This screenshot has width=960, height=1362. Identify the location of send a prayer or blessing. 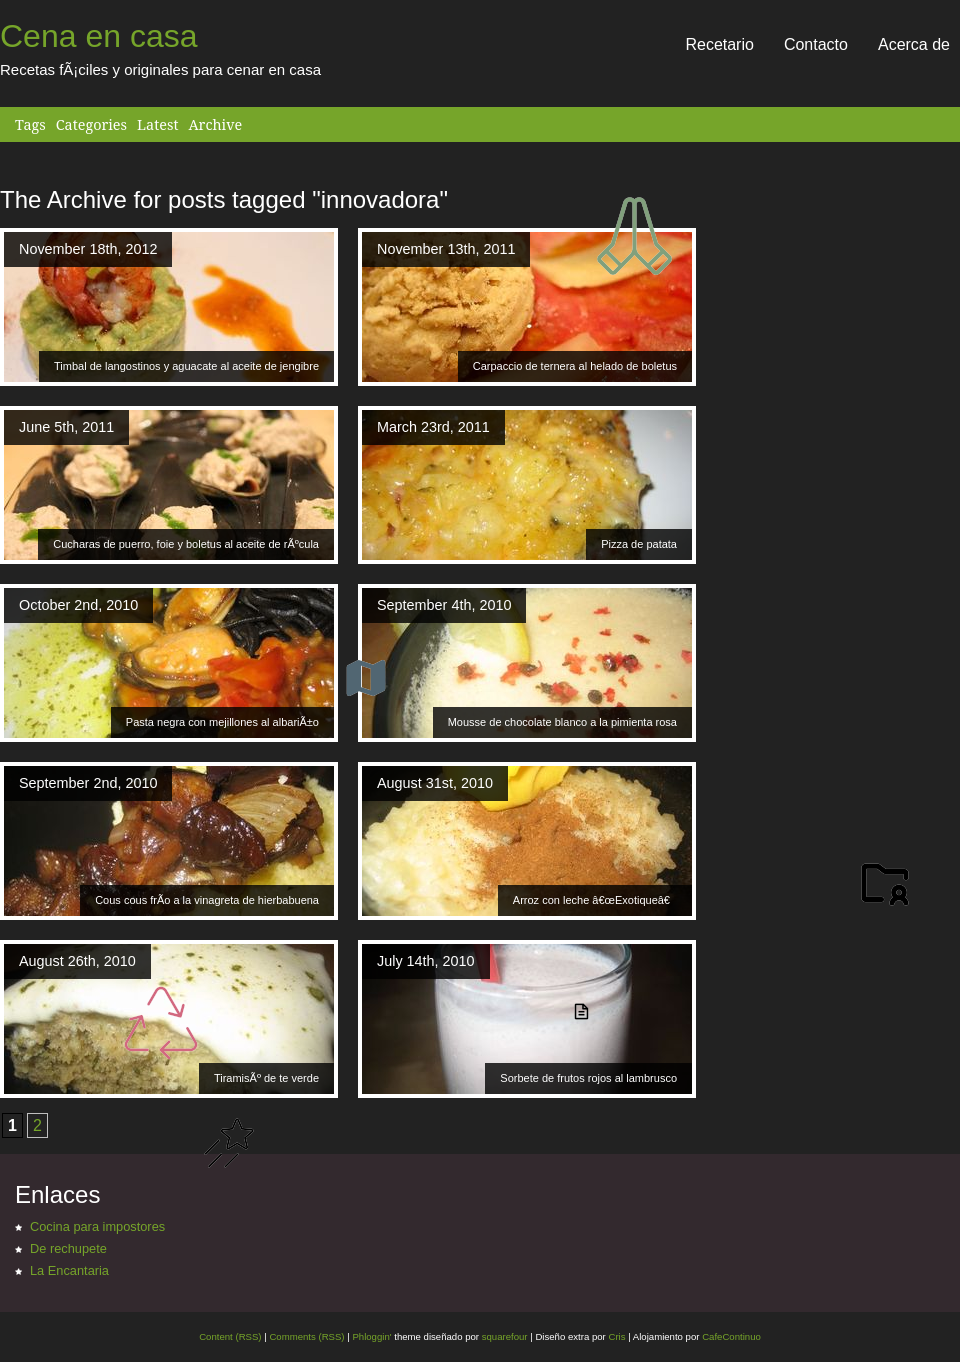
(634, 237).